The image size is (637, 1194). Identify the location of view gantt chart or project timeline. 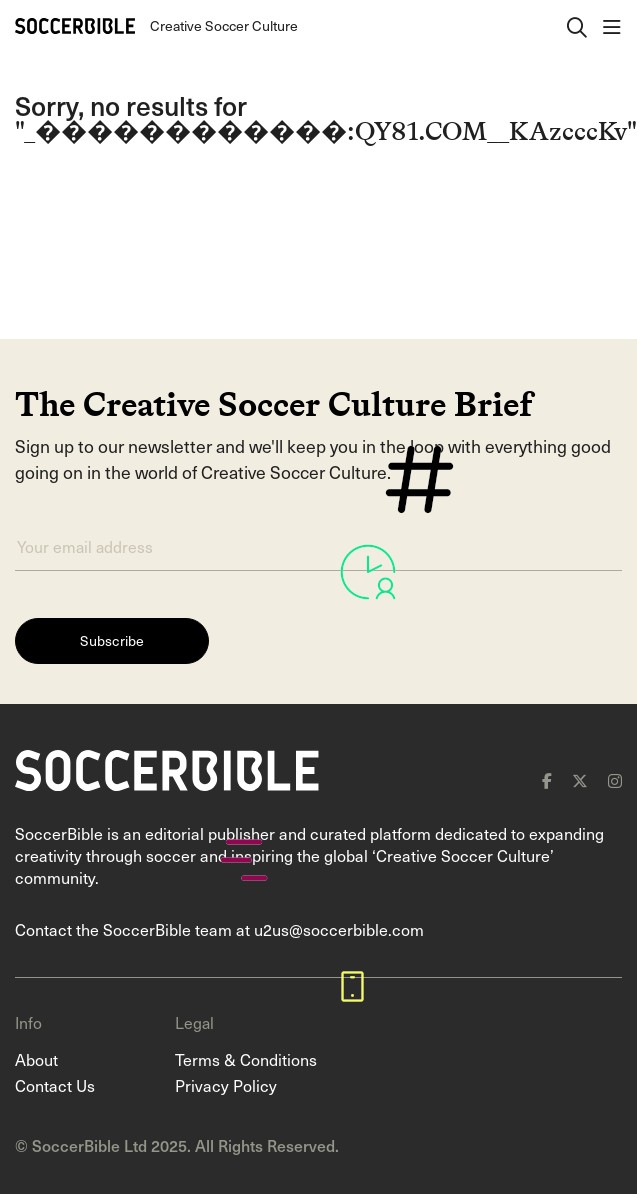
(244, 860).